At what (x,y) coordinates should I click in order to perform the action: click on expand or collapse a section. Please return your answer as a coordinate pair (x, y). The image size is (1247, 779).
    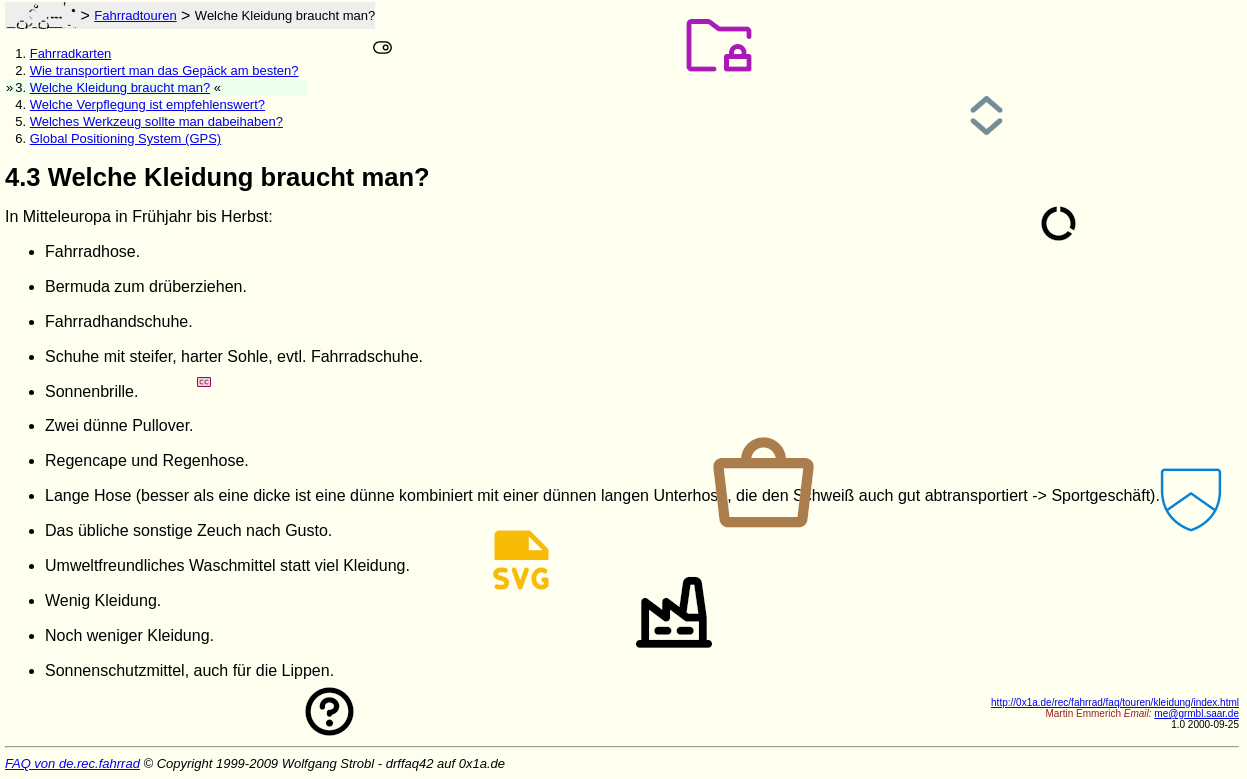
    Looking at the image, I should click on (986, 115).